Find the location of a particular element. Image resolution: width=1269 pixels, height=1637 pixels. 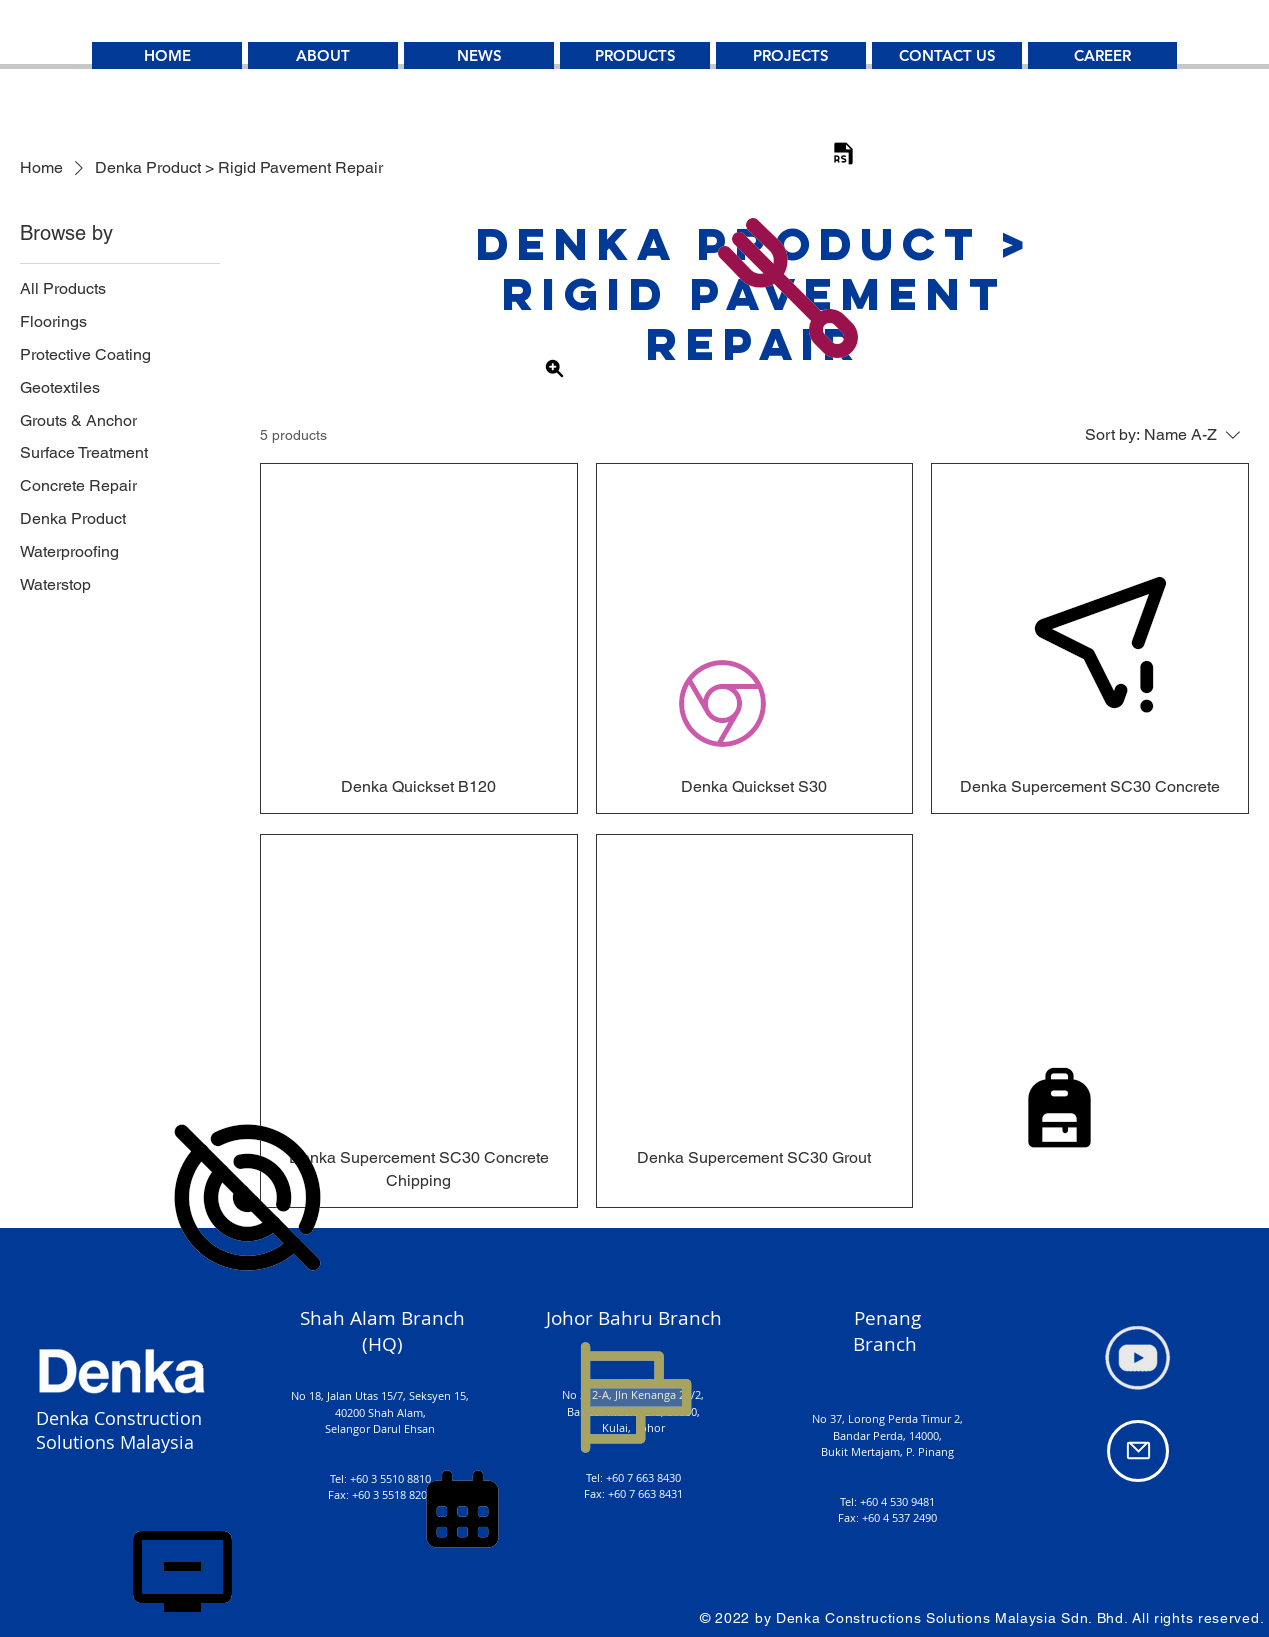

zoom in on content is located at coordinates (554, 368).